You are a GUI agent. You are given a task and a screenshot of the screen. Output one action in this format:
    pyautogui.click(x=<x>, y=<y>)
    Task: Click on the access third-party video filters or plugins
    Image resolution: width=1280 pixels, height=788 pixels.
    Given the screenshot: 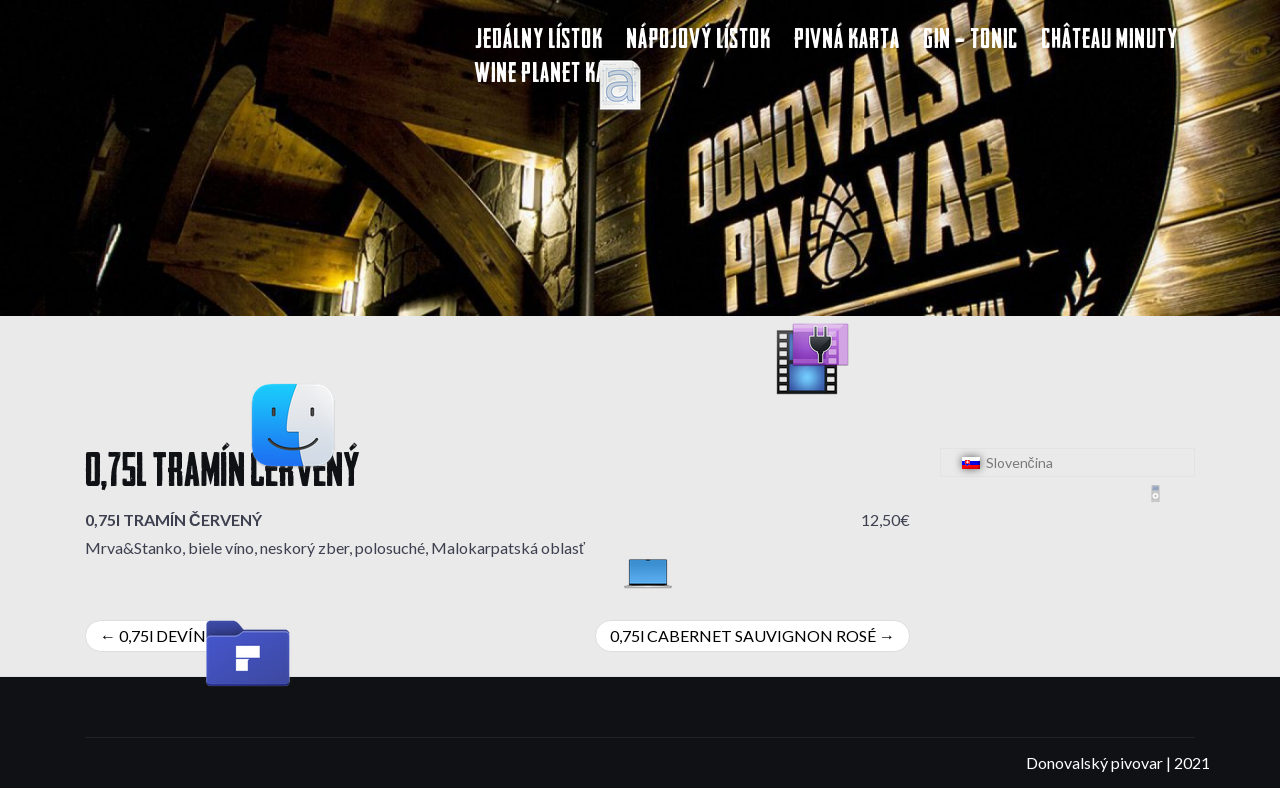 What is the action you would take?
    pyautogui.click(x=812, y=358)
    